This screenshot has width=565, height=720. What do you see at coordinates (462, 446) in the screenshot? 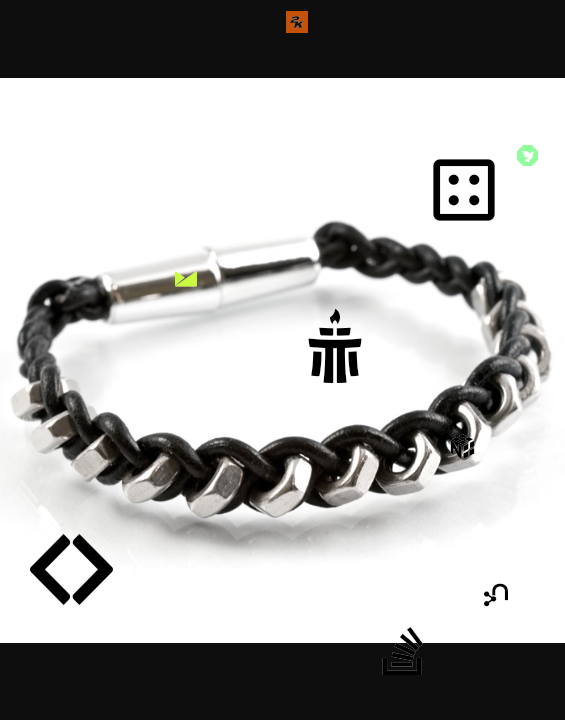
I see `NumPy library or package integration` at bounding box center [462, 446].